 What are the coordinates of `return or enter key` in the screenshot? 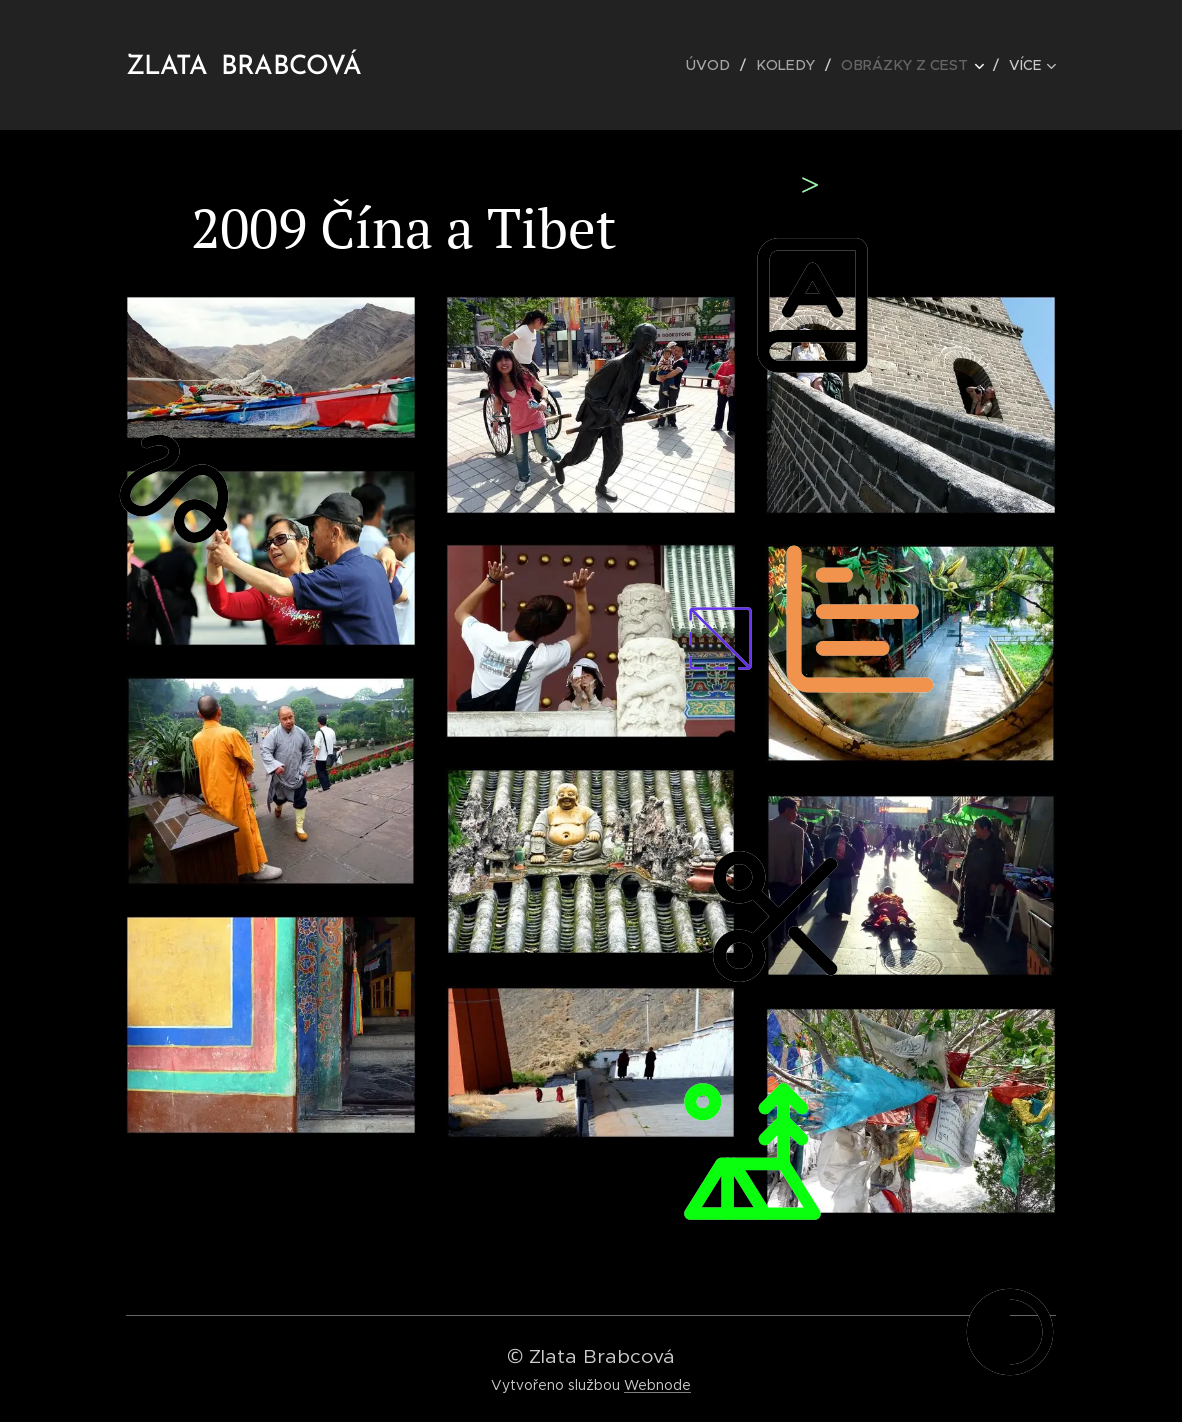 It's located at (500, 413).